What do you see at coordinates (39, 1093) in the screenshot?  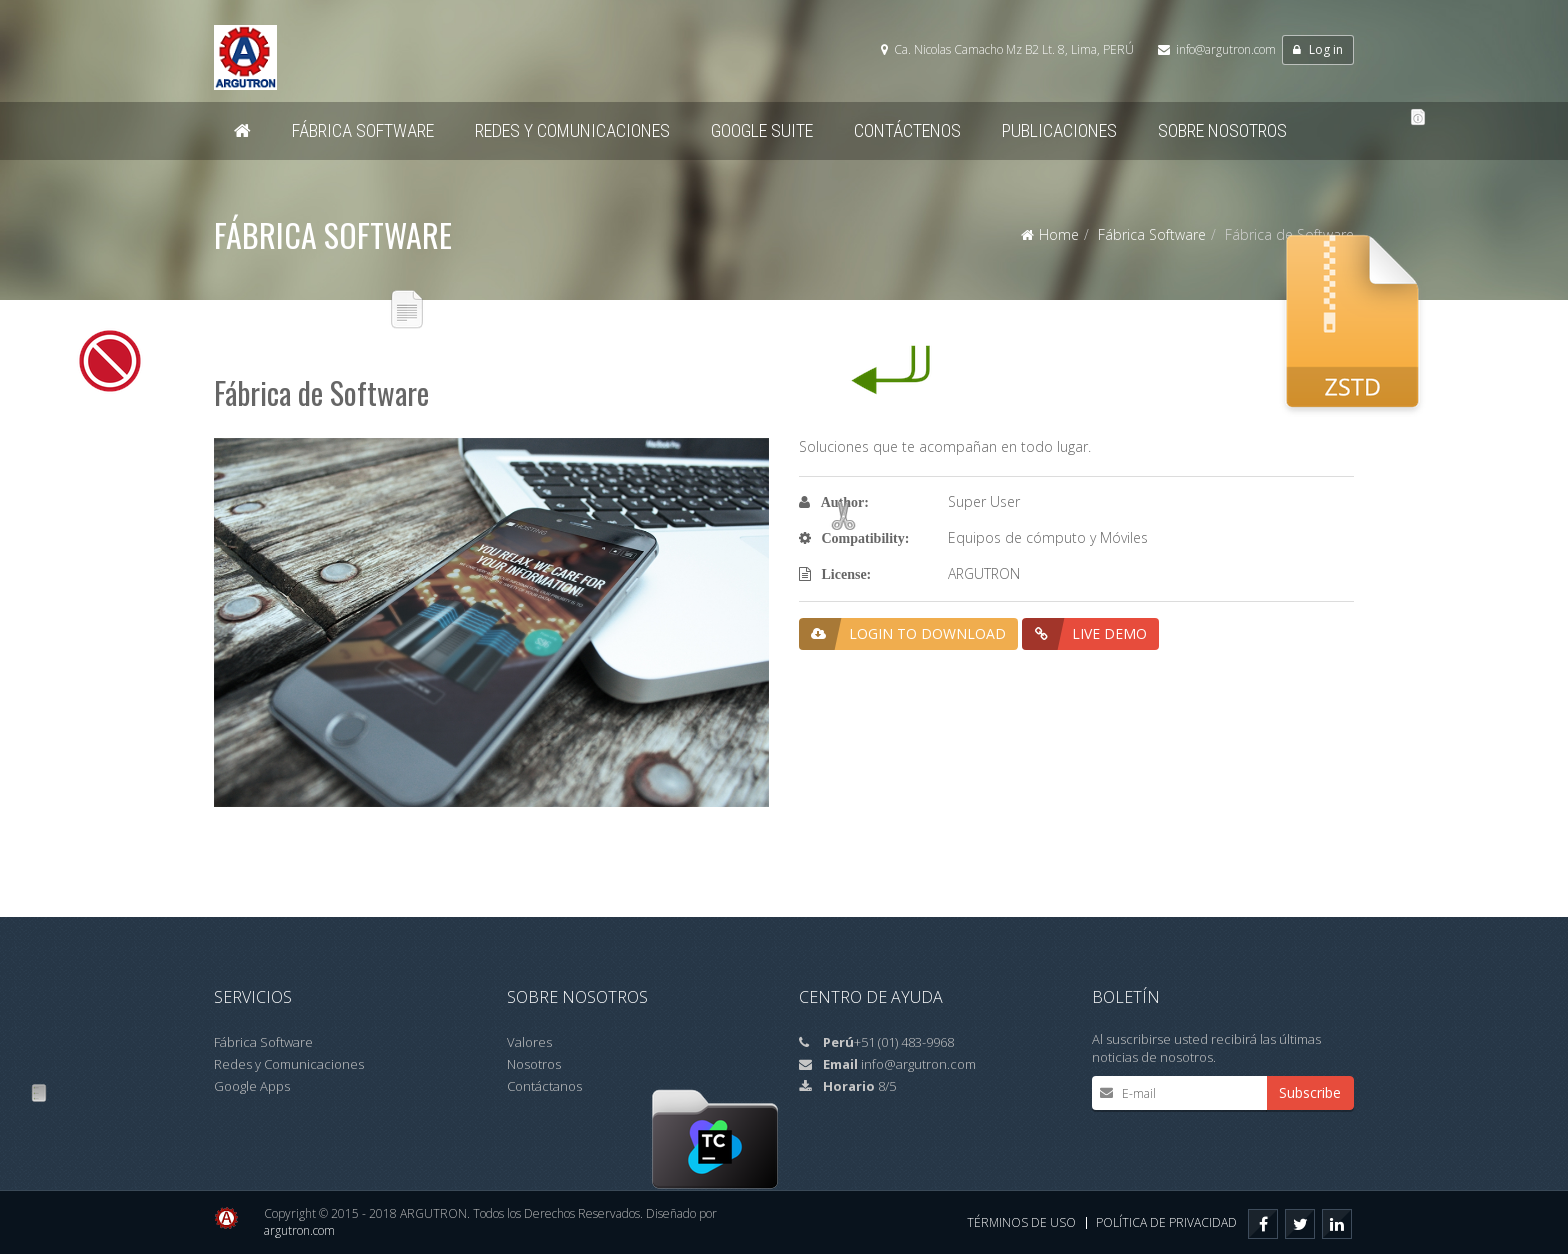 I see `access network server settings` at bounding box center [39, 1093].